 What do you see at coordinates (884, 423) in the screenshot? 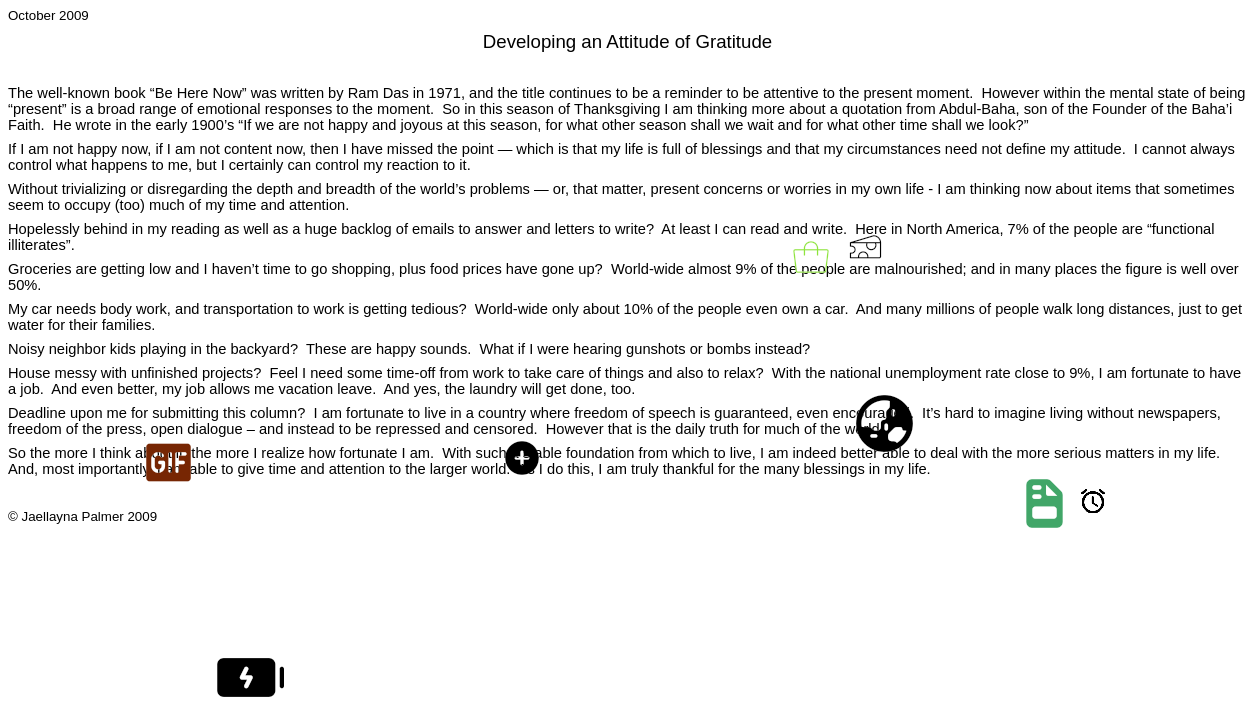
I see `switch to asia region settings` at bounding box center [884, 423].